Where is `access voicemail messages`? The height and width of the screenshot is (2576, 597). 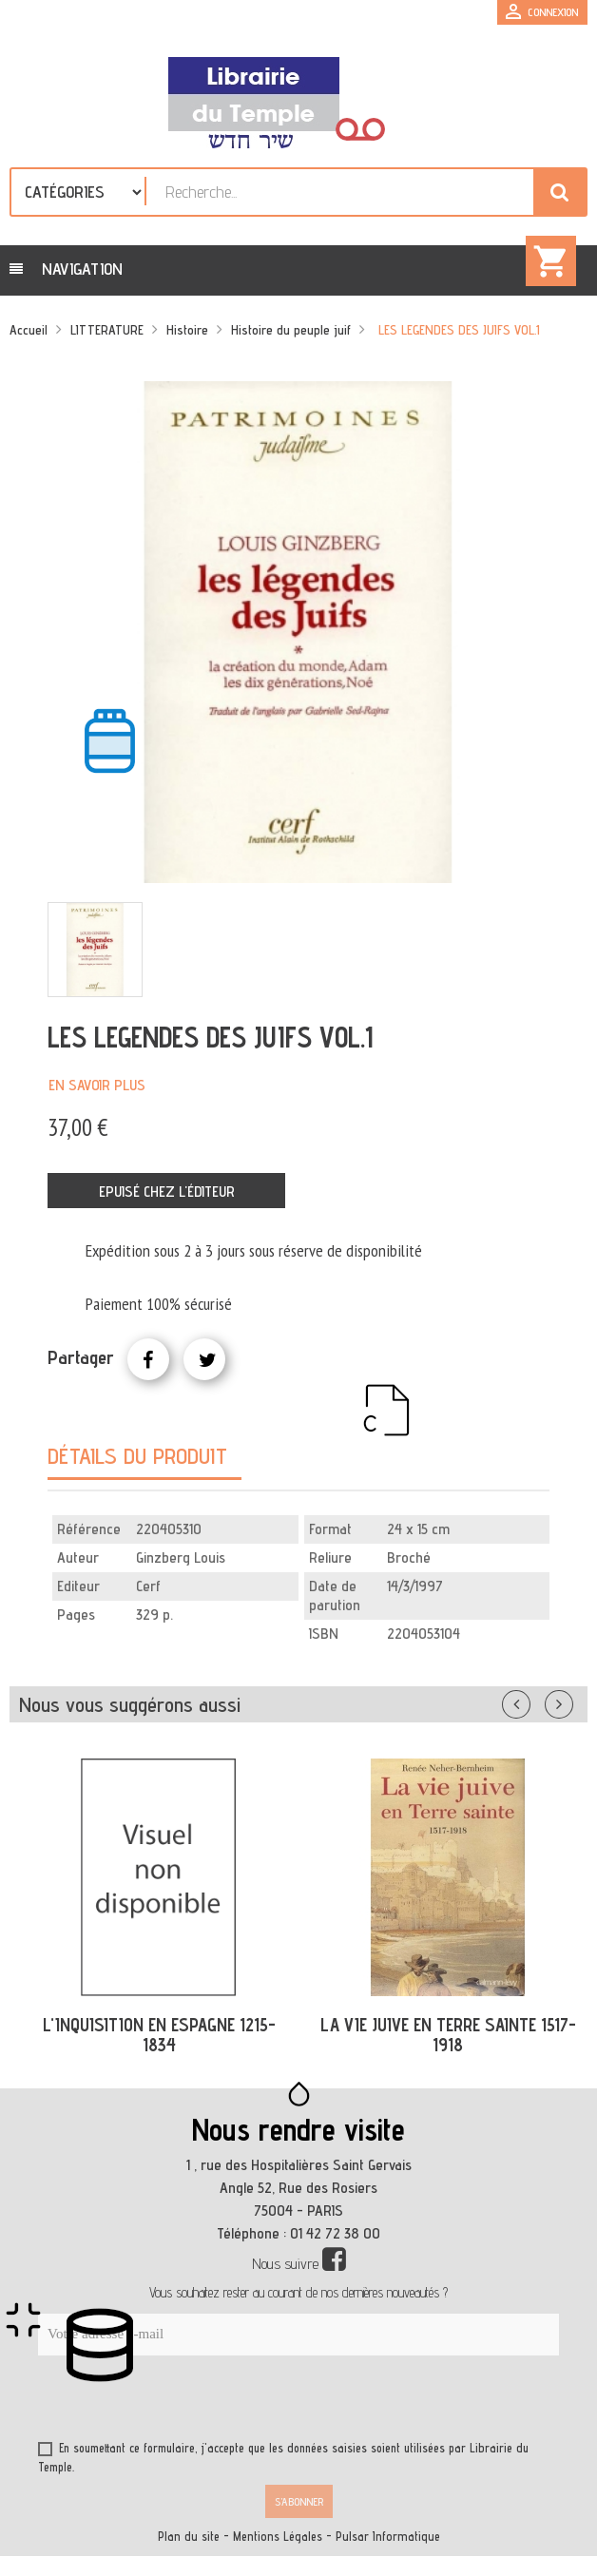
access voicemail messages is located at coordinates (360, 130).